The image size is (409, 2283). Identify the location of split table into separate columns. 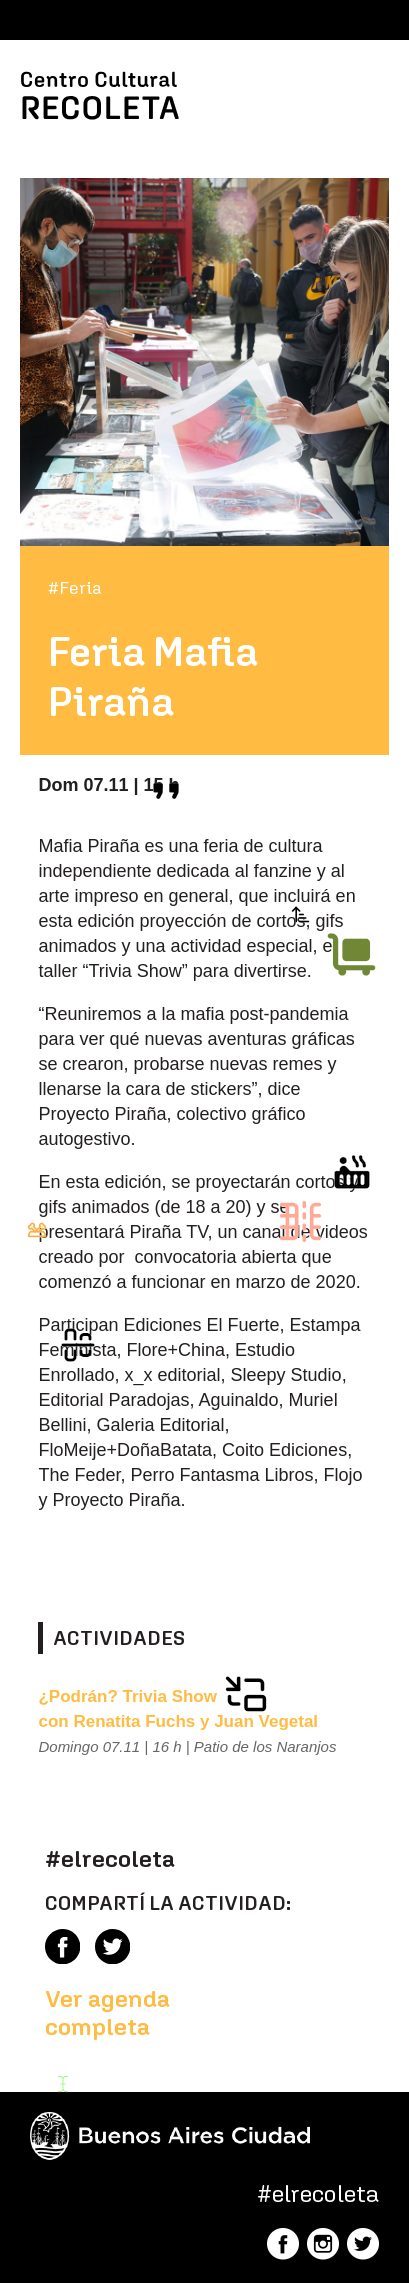
(300, 1221).